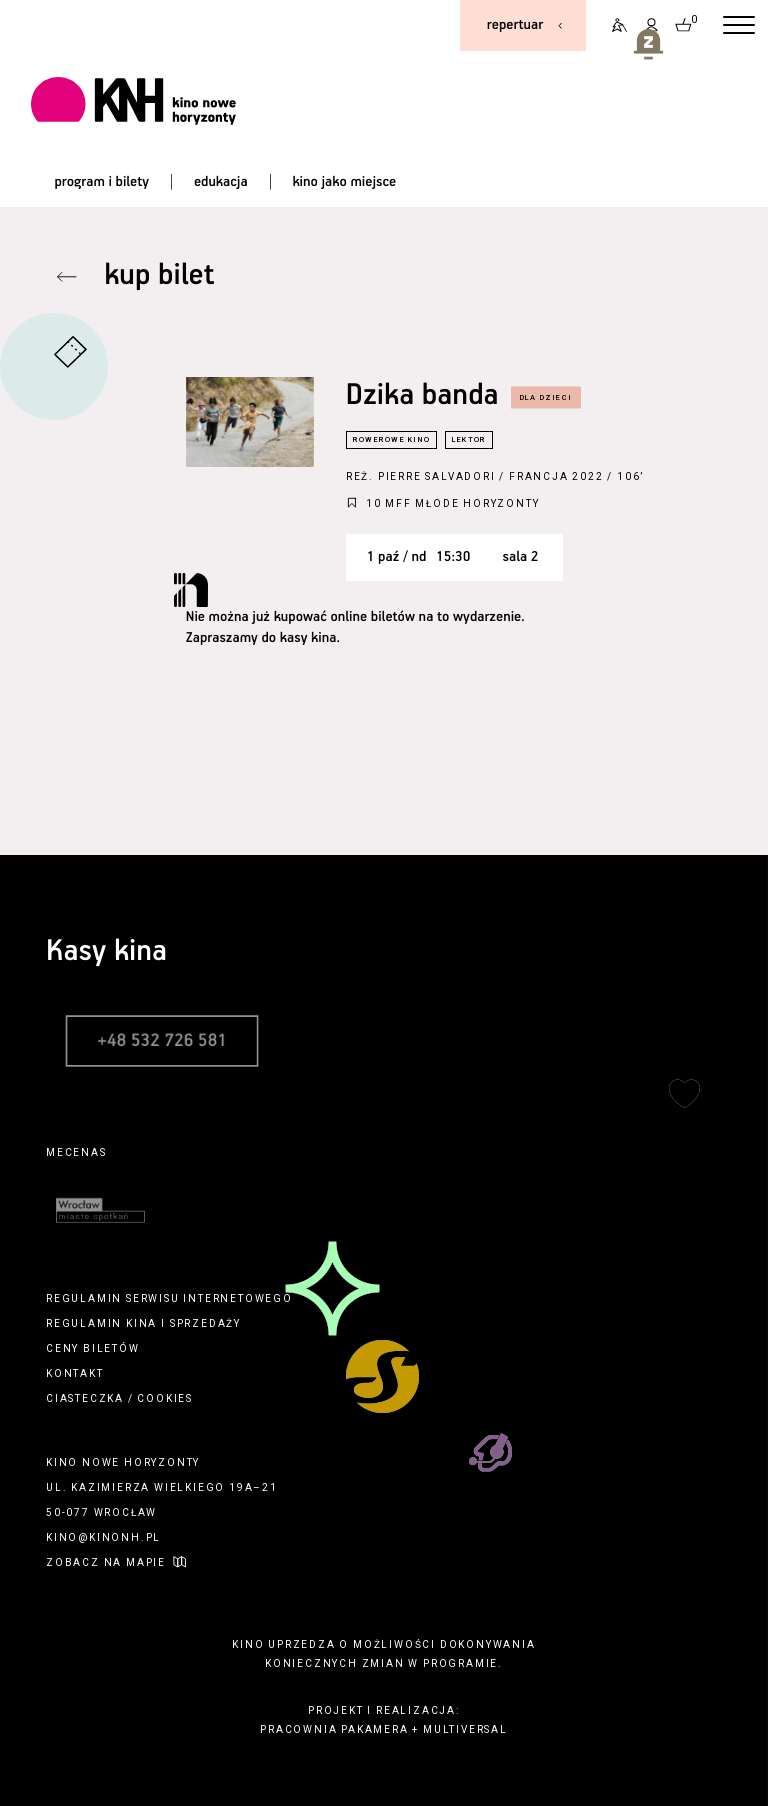 Image resolution: width=768 pixels, height=1806 pixels. What do you see at coordinates (382, 1376) in the screenshot?
I see `shelly smart home brand logo` at bounding box center [382, 1376].